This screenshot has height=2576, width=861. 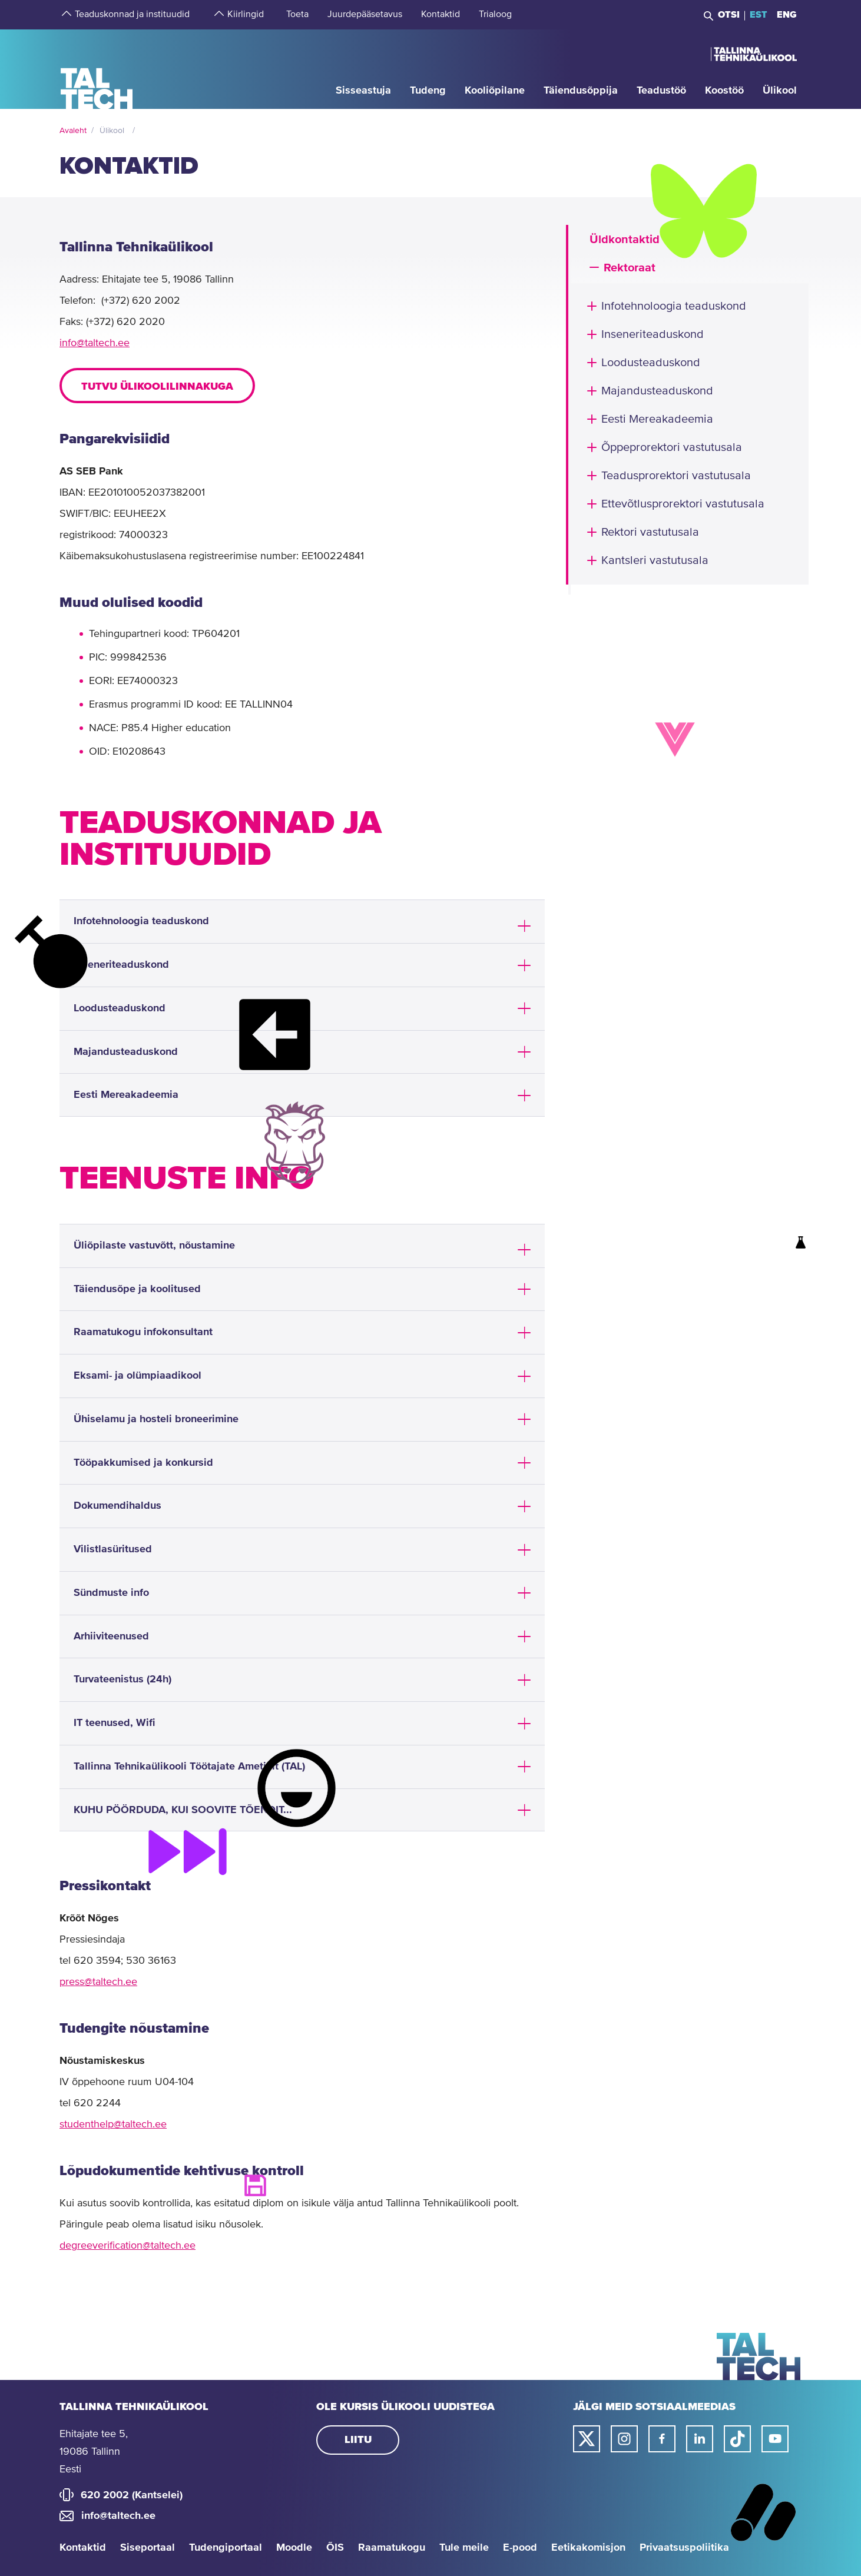 I want to click on grunt javascript task runner logo, so click(x=294, y=1142).